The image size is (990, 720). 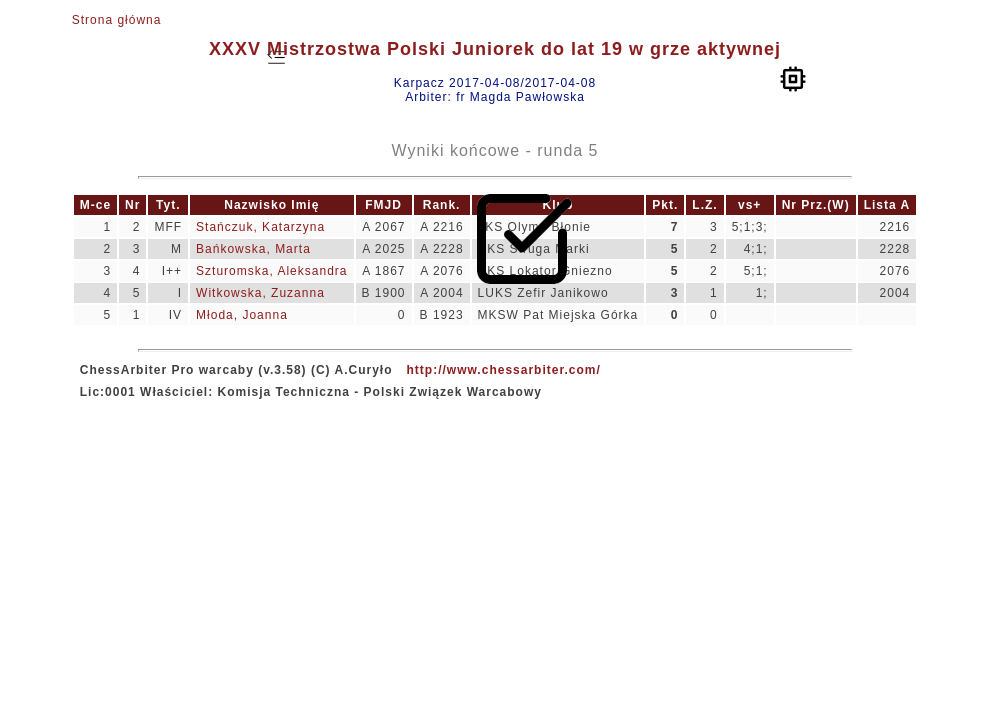 I want to click on view system performance or processor usage, so click(x=793, y=79).